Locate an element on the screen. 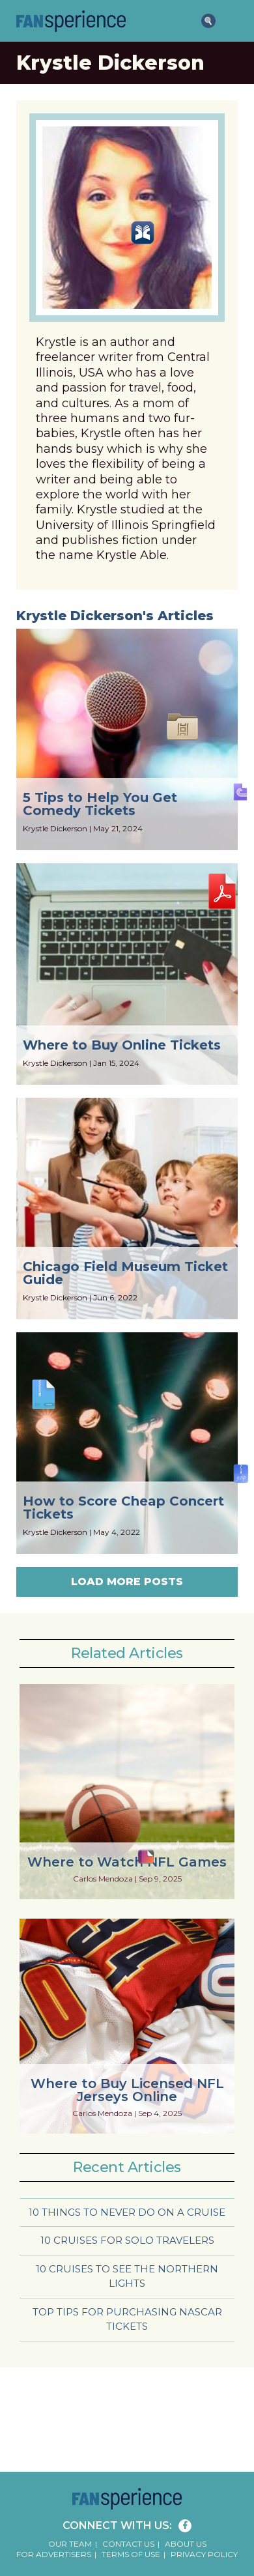 This screenshot has width=254, height=2576. a bittorrent torrent file is located at coordinates (240, 792).